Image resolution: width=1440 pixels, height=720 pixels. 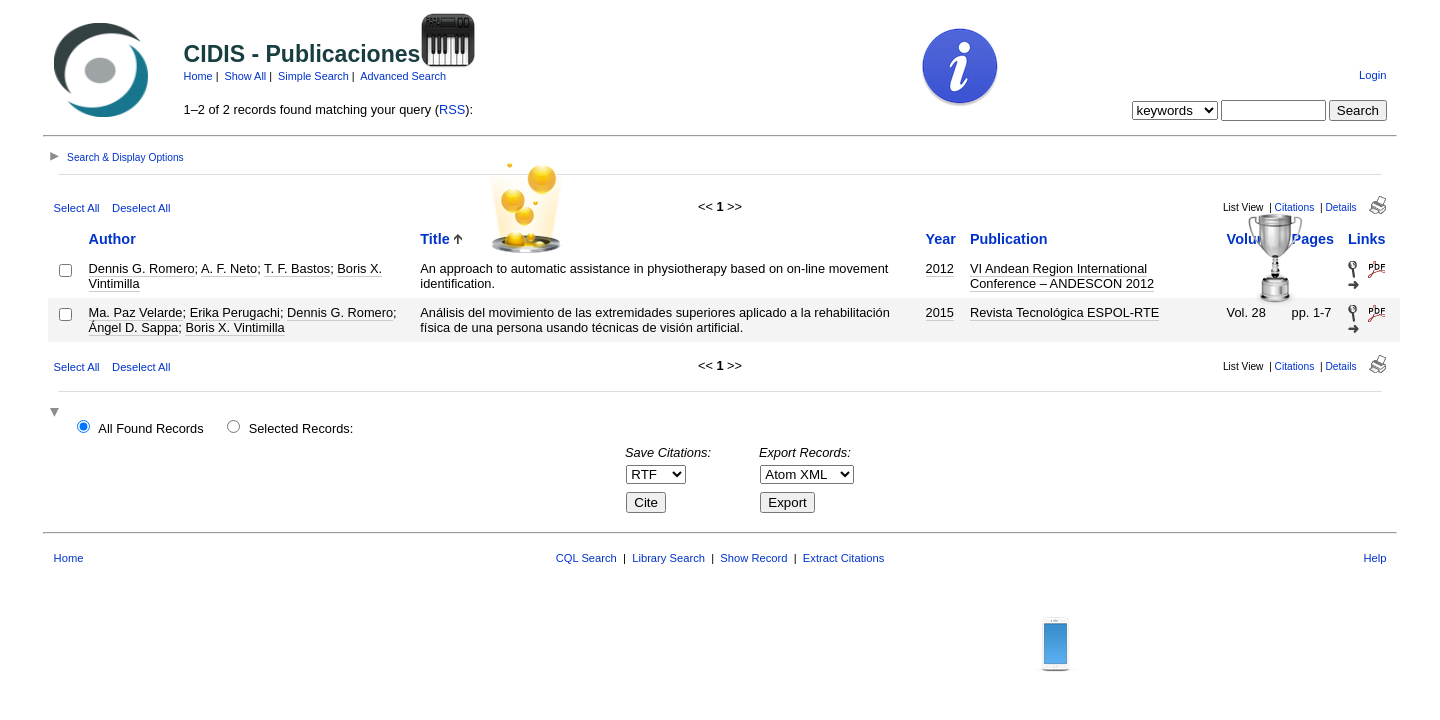 What do you see at coordinates (1055, 644) in the screenshot?
I see `connect to or manage your iPhone device` at bounding box center [1055, 644].